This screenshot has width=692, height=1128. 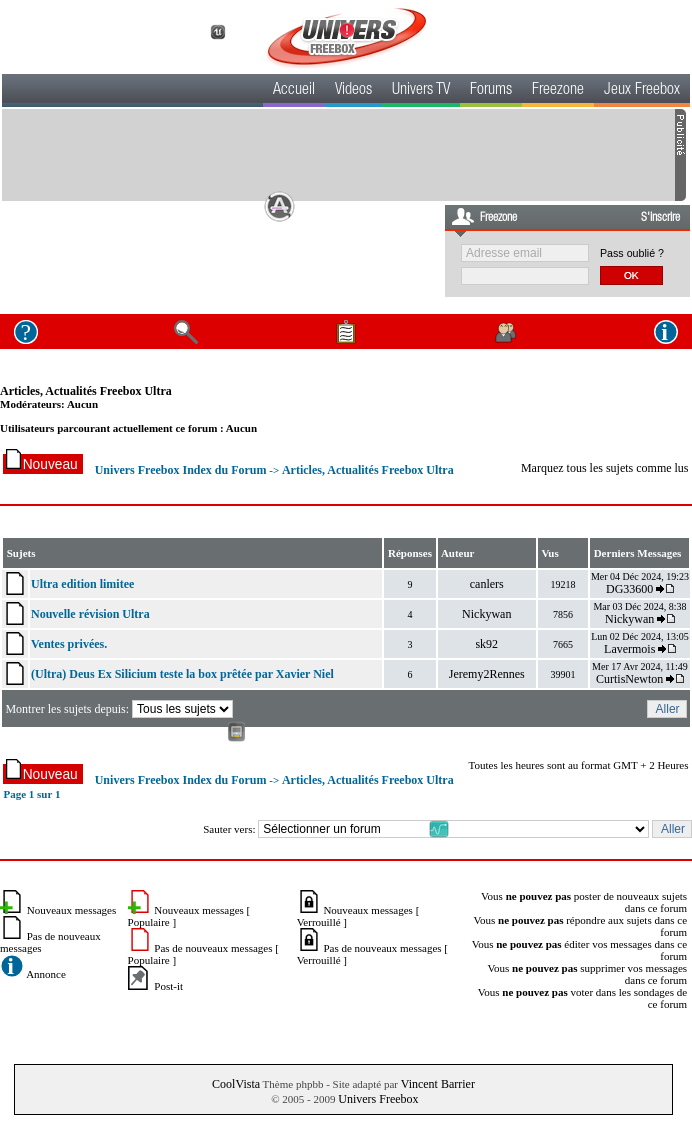 What do you see at coordinates (279, 206) in the screenshot?
I see `check for available system updates` at bounding box center [279, 206].